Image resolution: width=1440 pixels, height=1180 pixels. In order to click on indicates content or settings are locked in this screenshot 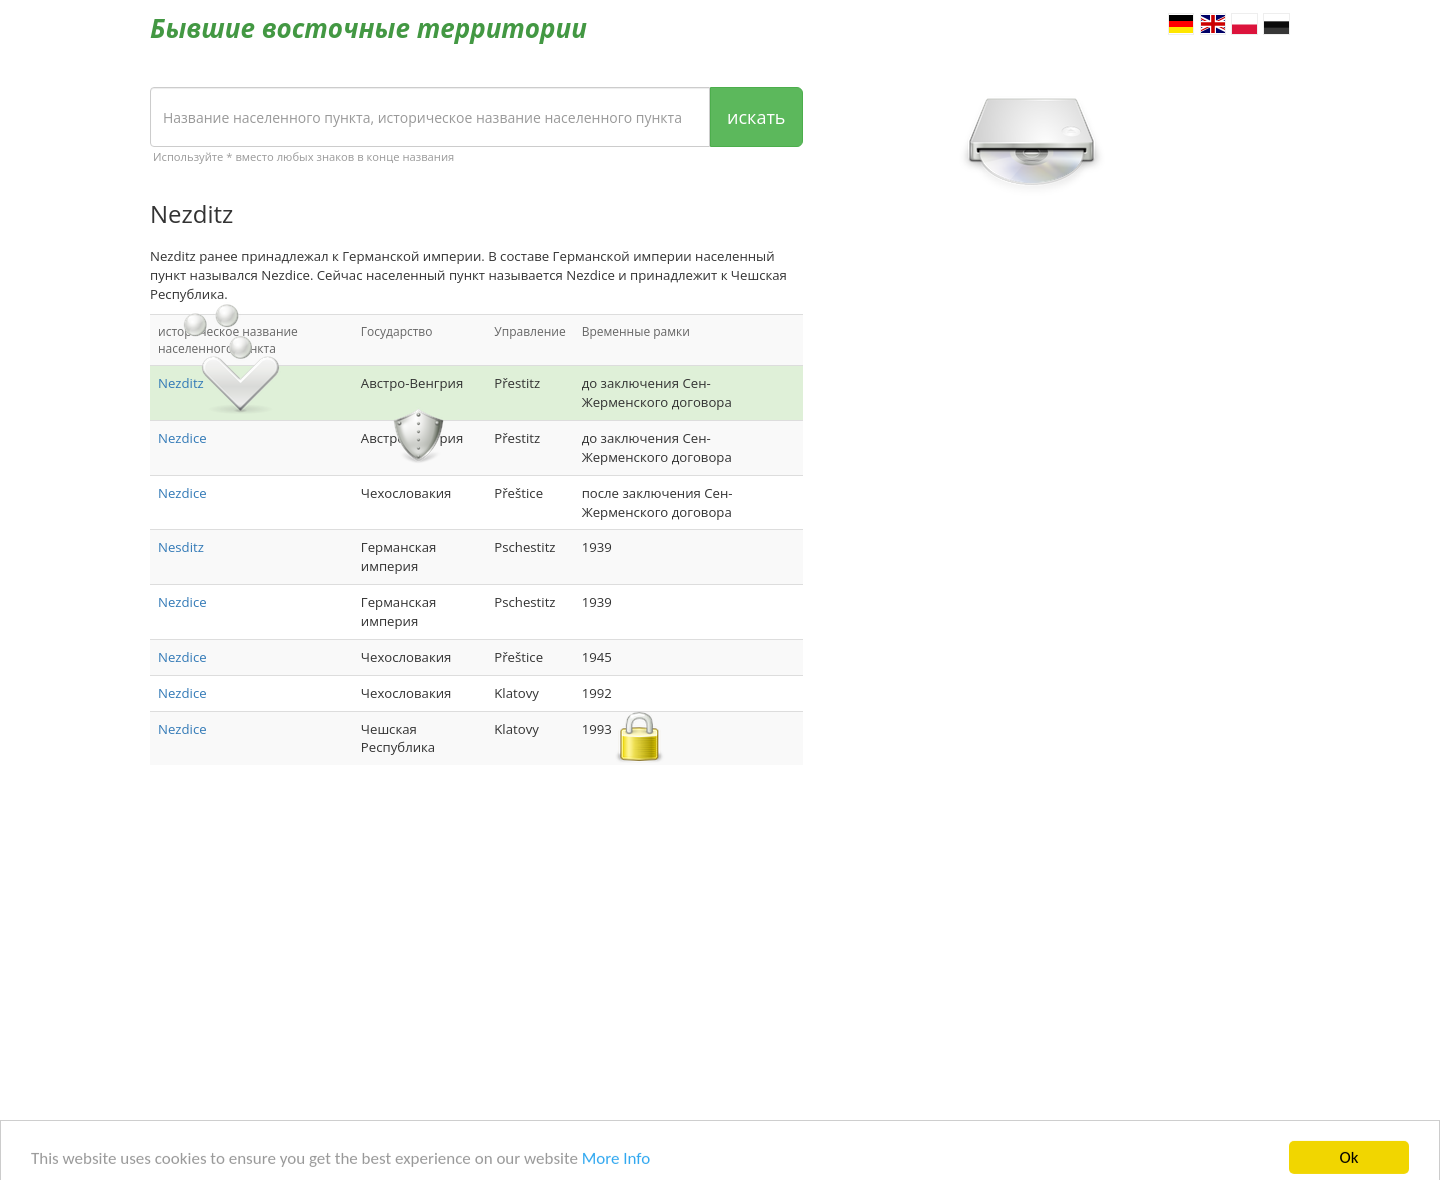, I will do `click(641, 737)`.